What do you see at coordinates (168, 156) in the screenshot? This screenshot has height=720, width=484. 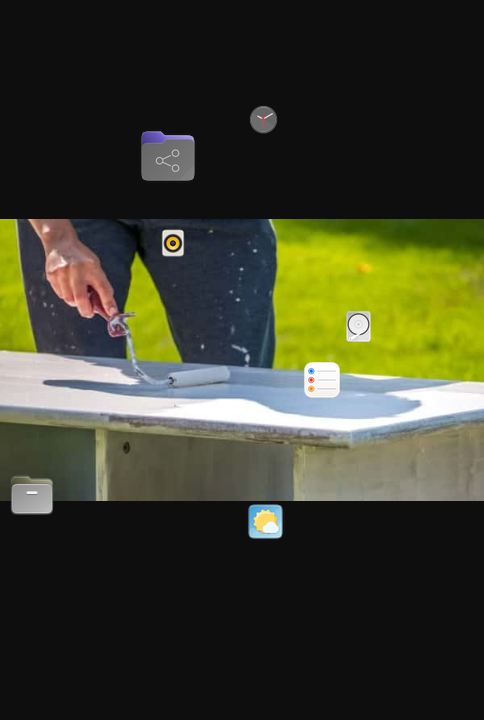 I see `open your public shared folder` at bounding box center [168, 156].